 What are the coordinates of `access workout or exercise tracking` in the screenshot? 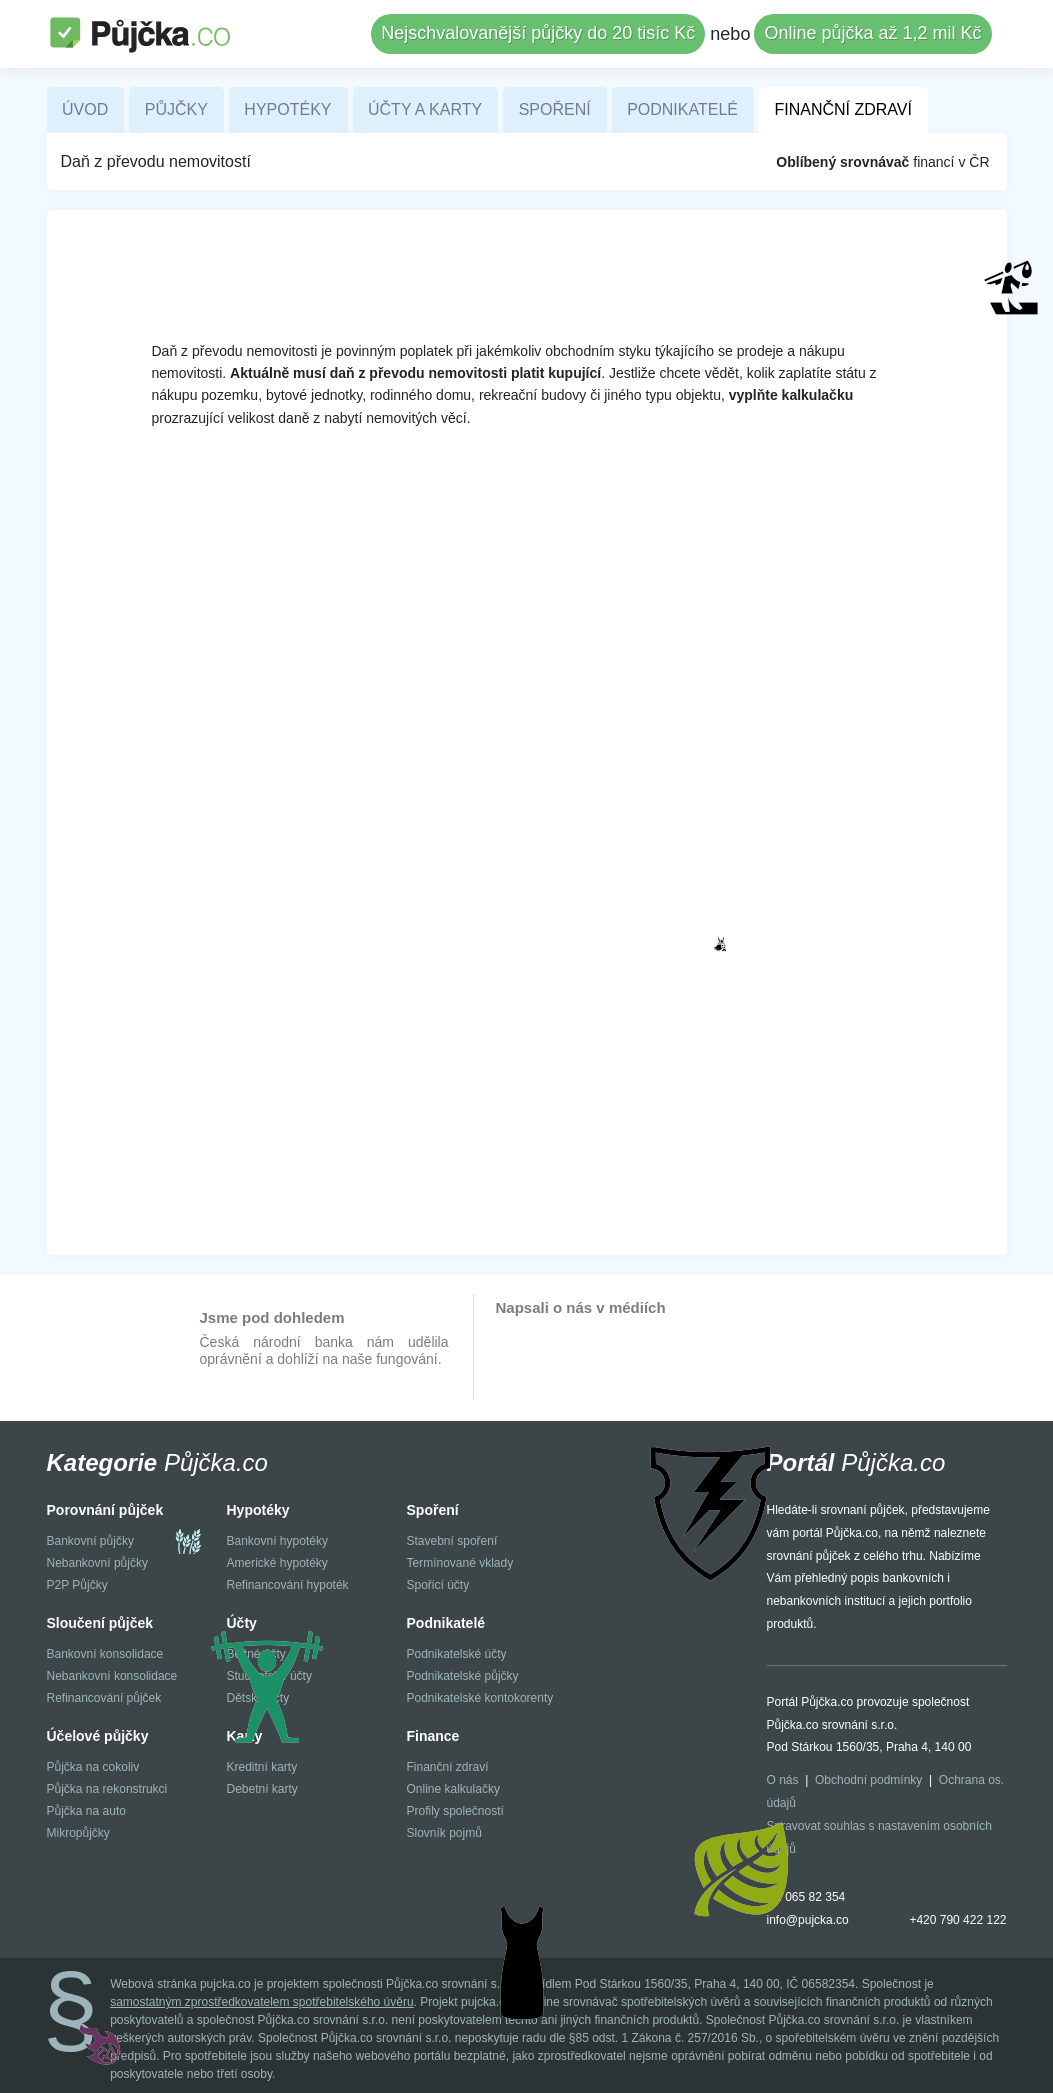 It's located at (267, 1687).